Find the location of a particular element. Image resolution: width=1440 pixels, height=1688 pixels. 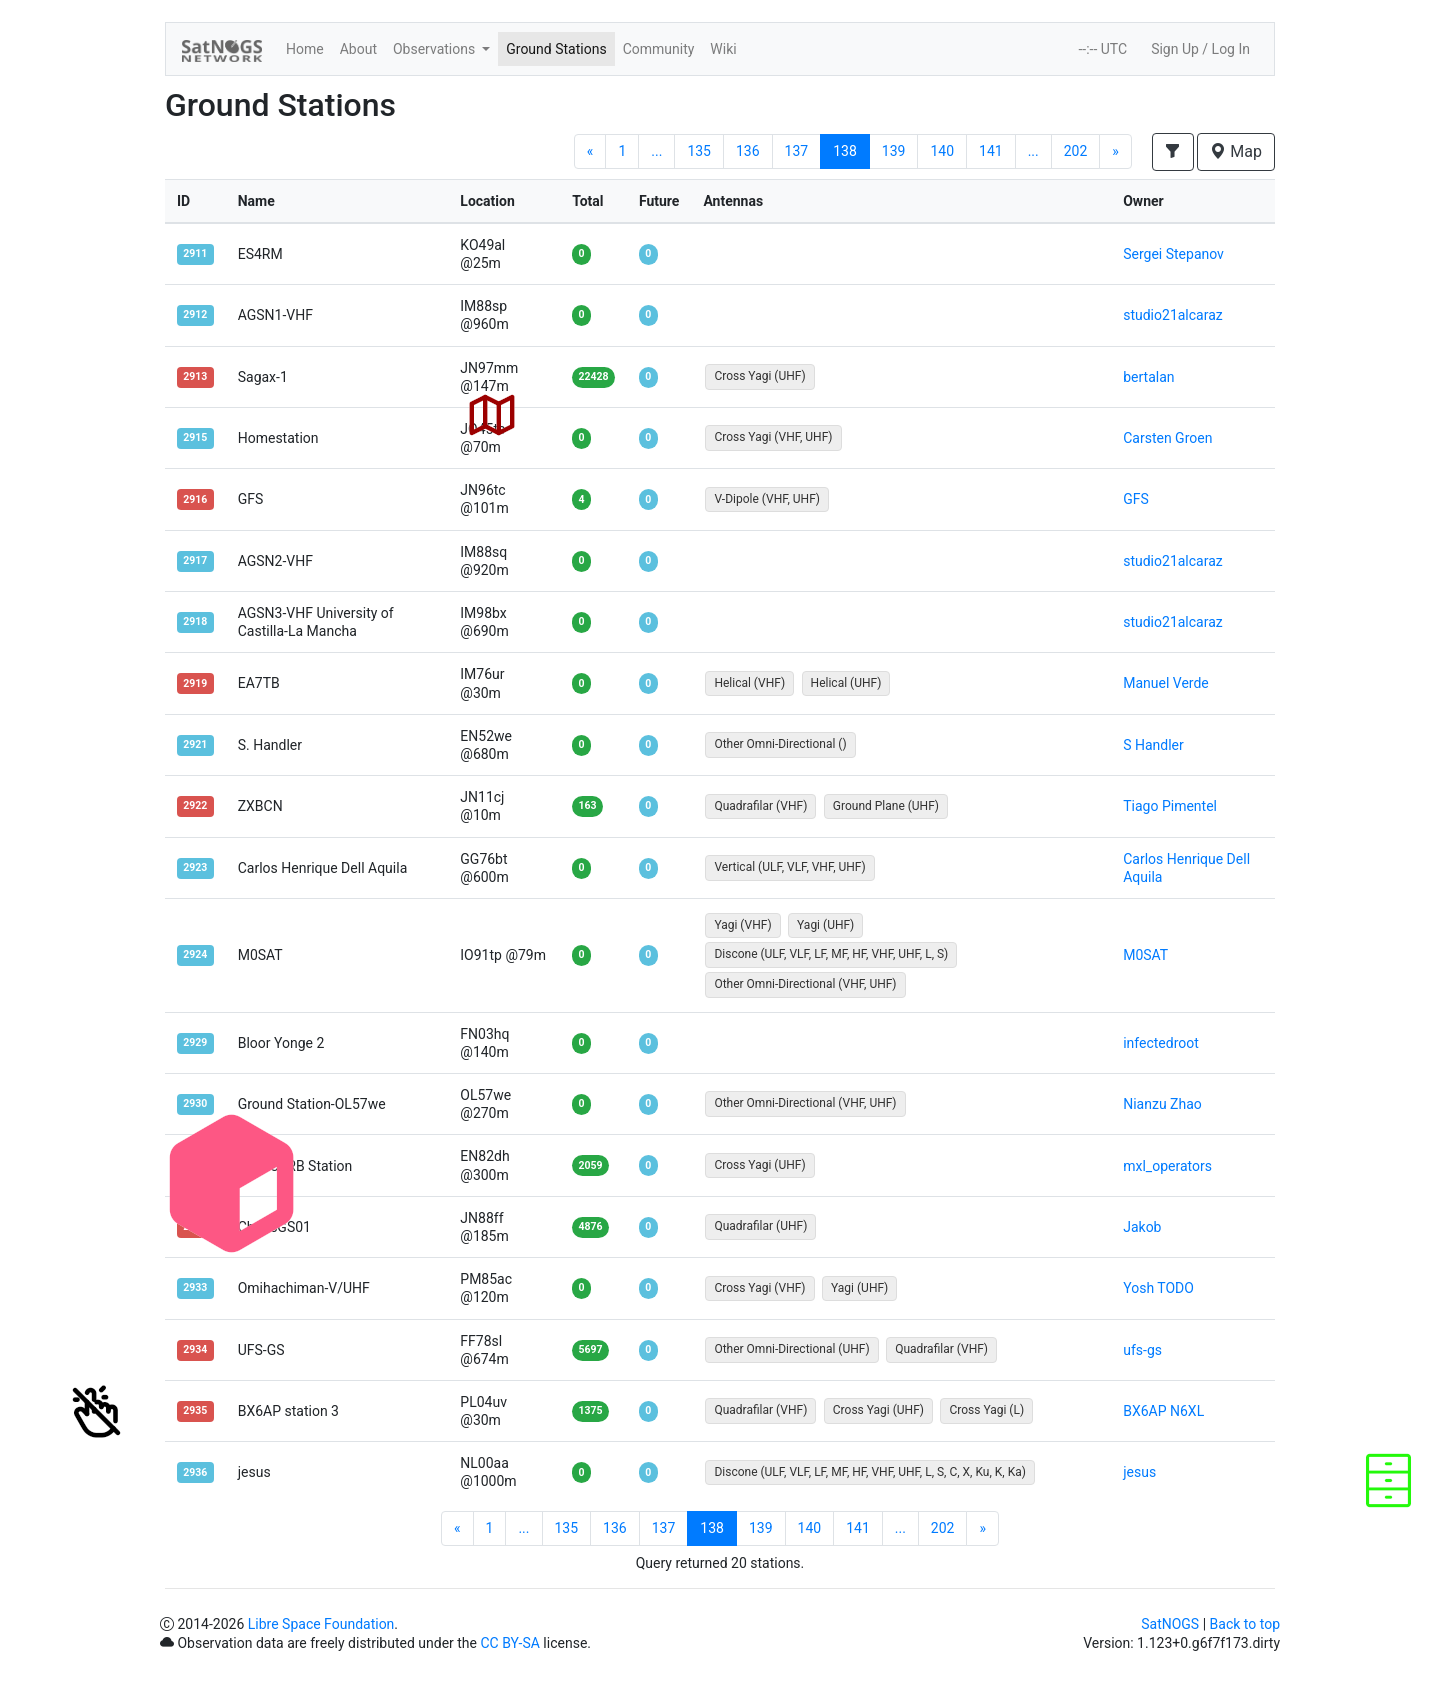

access storage or file organization is located at coordinates (1388, 1480).